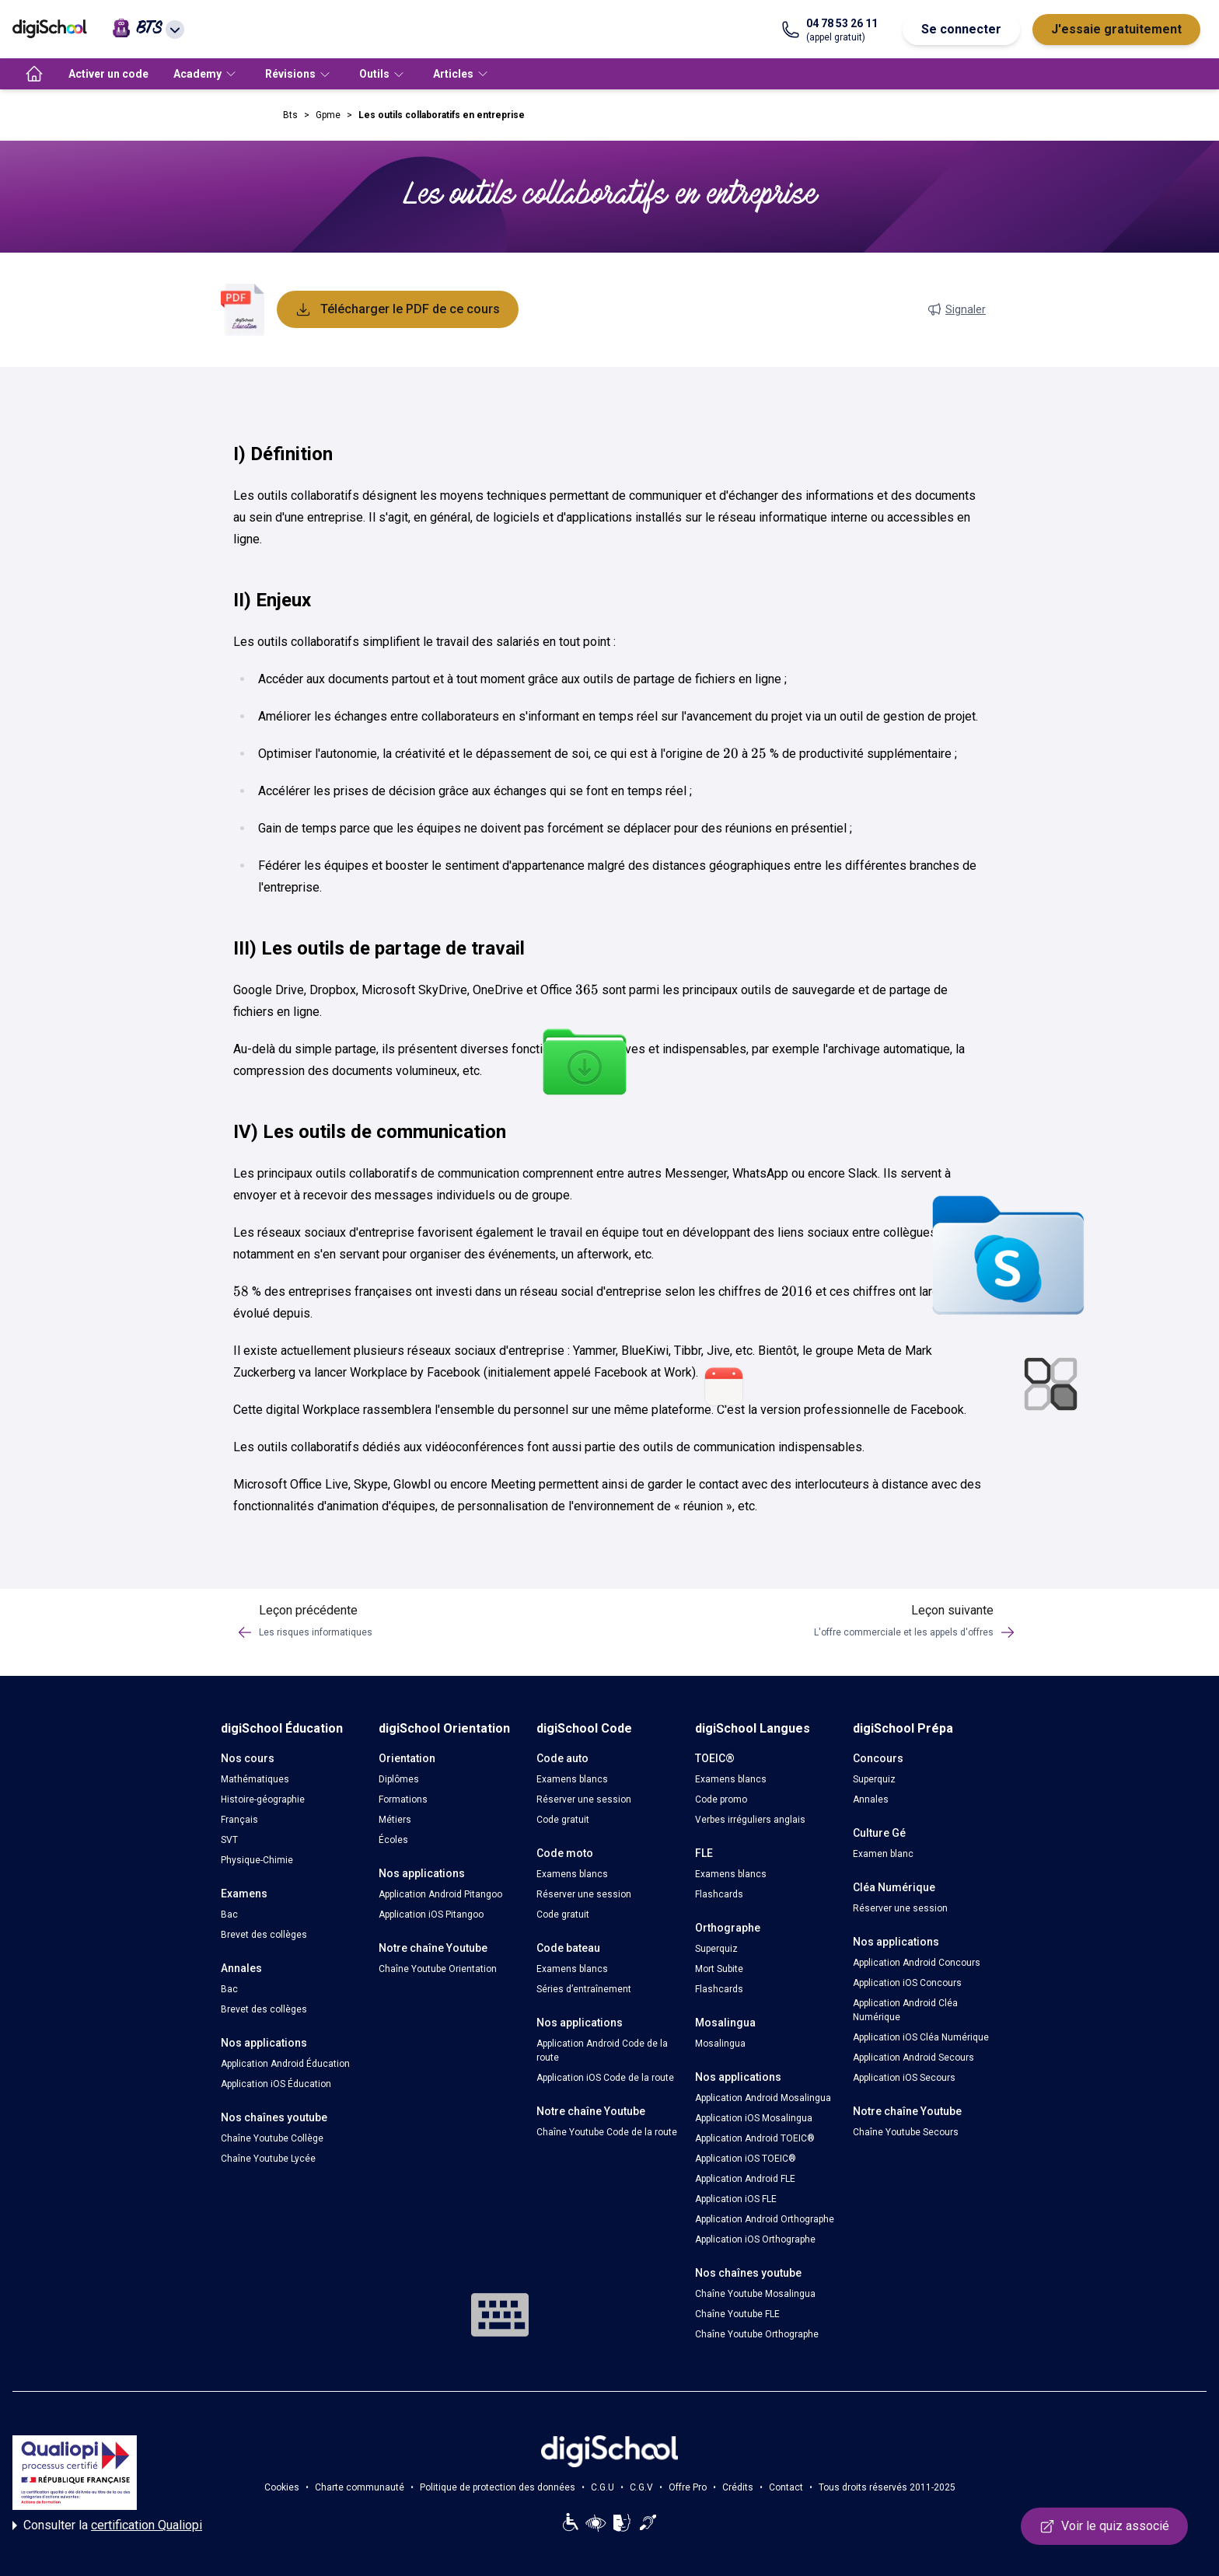 The height and width of the screenshot is (2576, 1219). I want to click on switch to keyboard input, so click(500, 2315).